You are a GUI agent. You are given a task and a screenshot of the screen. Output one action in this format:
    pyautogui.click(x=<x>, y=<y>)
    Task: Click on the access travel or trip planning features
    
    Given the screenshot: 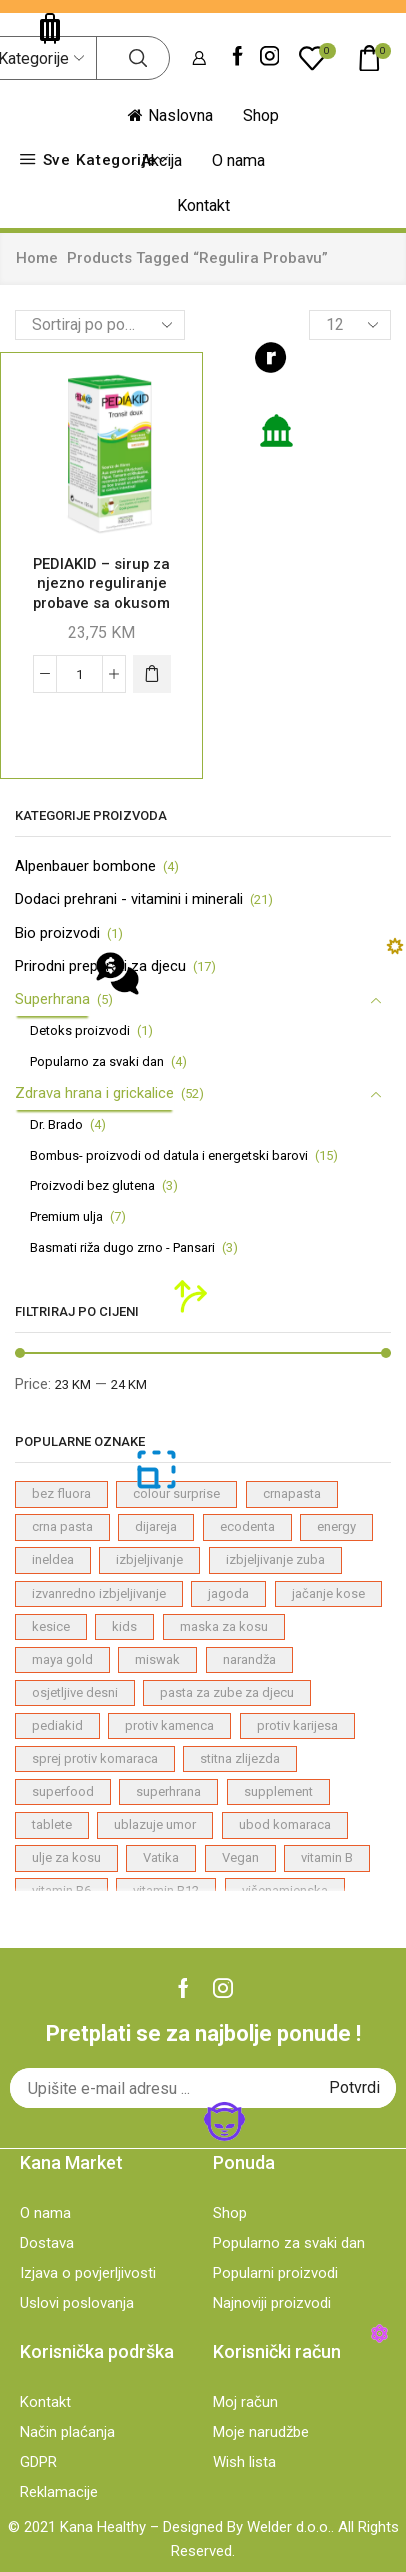 What is the action you would take?
    pyautogui.click(x=50, y=29)
    